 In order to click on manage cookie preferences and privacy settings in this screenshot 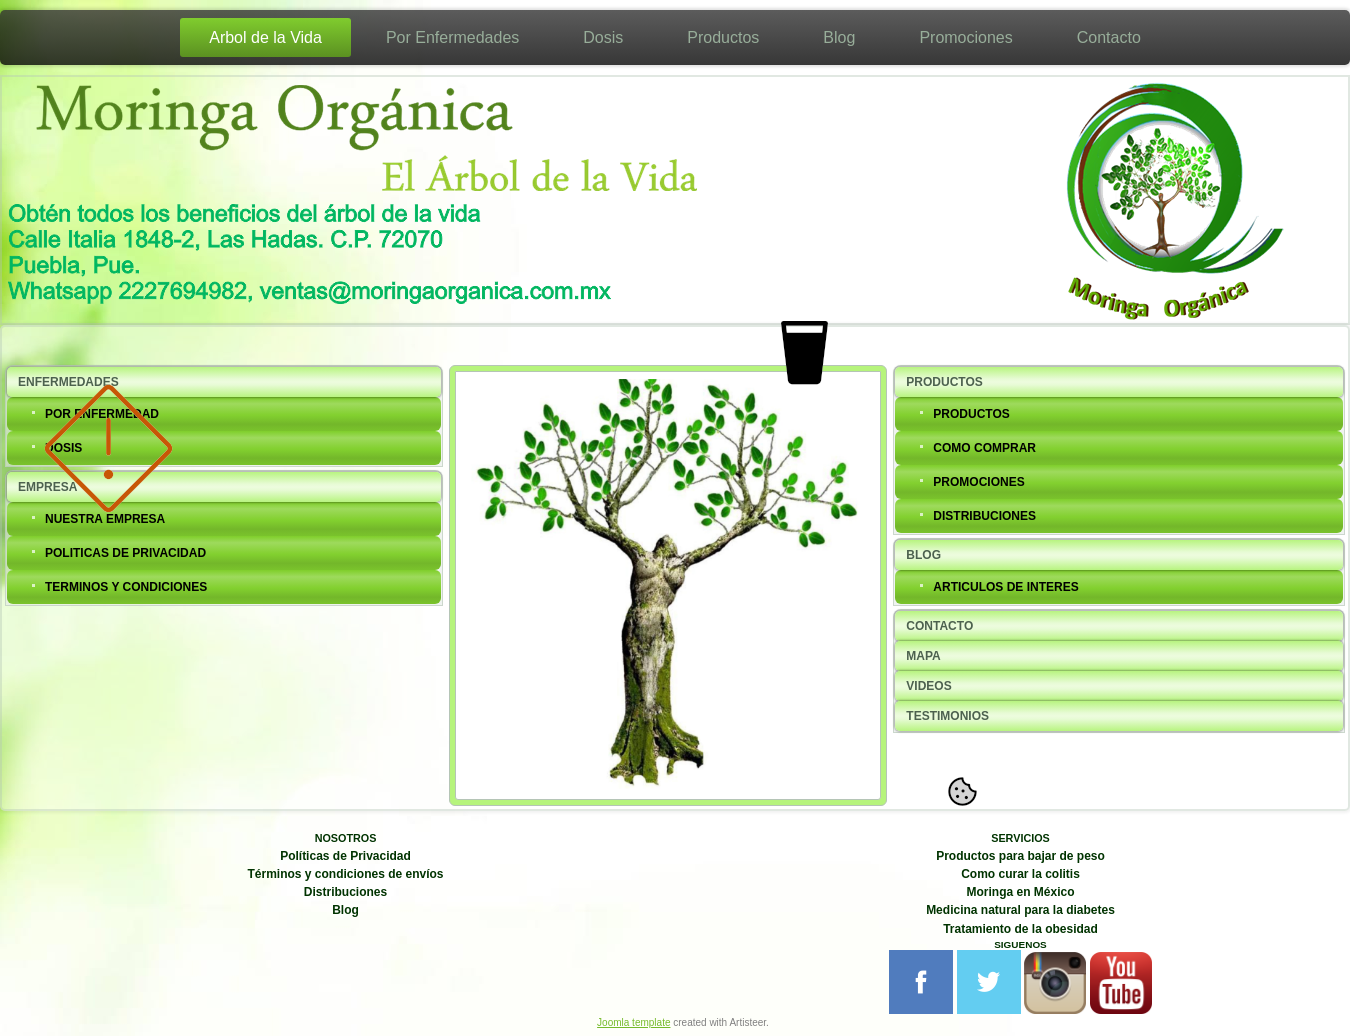, I will do `click(962, 791)`.